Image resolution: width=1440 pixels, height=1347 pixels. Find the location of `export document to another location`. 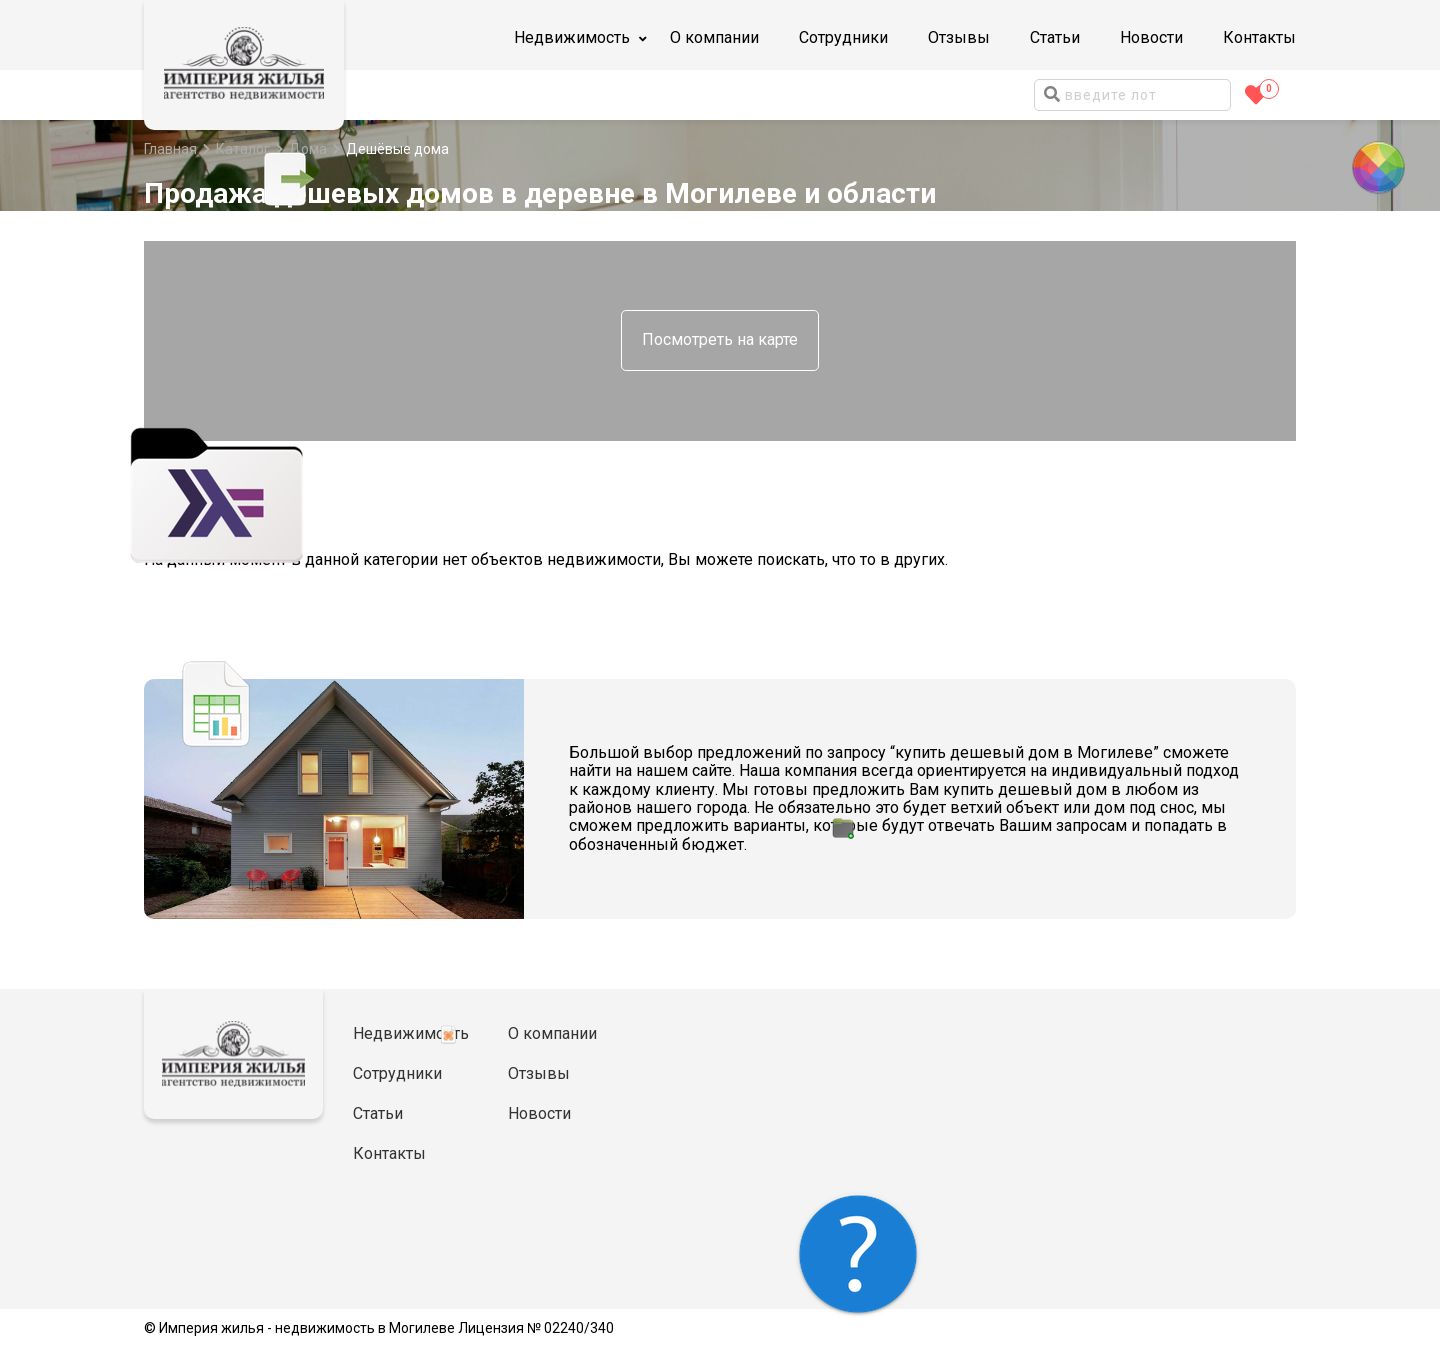

export document to another location is located at coordinates (285, 179).